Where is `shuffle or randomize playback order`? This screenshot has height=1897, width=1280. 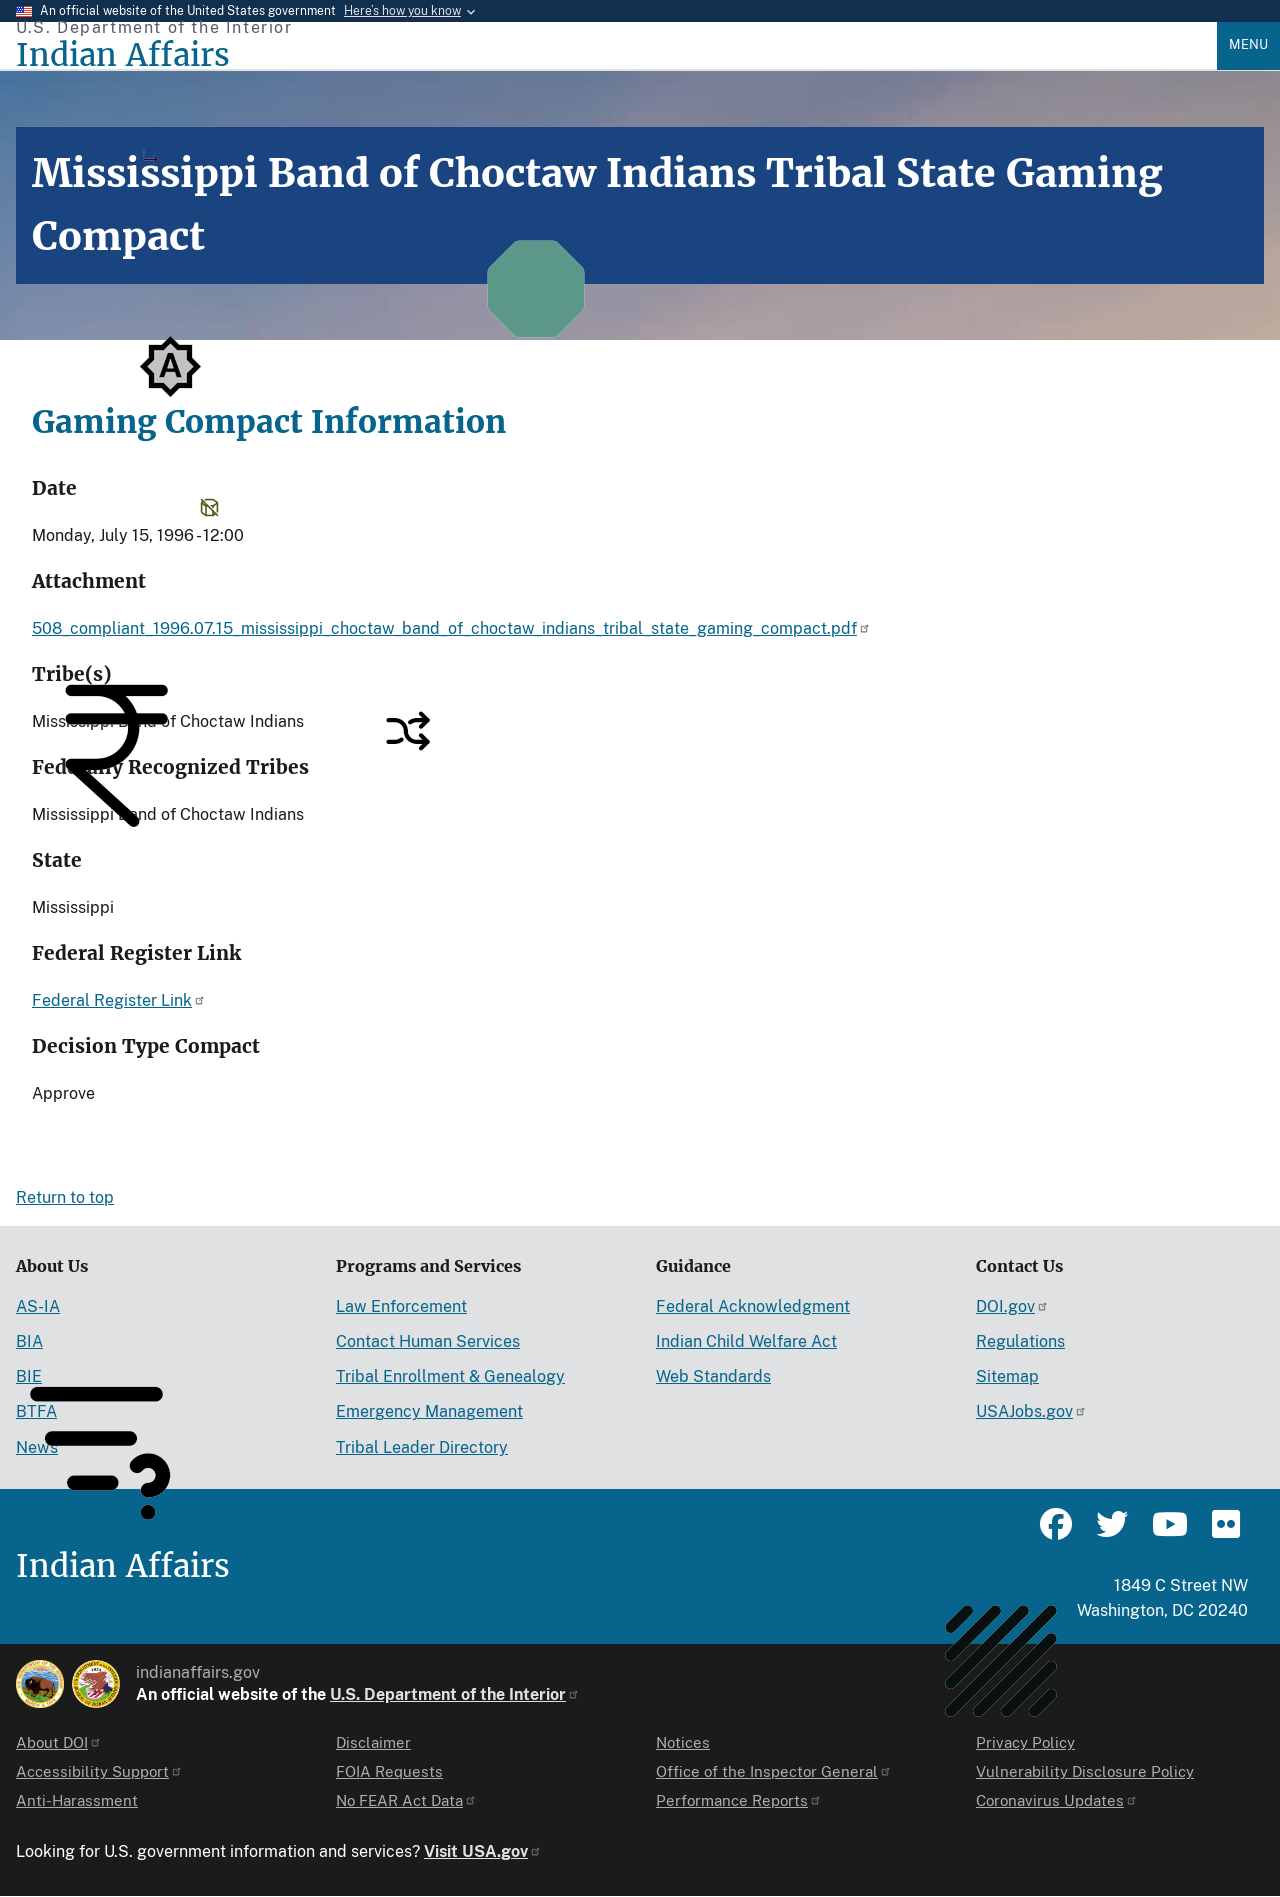 shuffle or randomize playback order is located at coordinates (408, 731).